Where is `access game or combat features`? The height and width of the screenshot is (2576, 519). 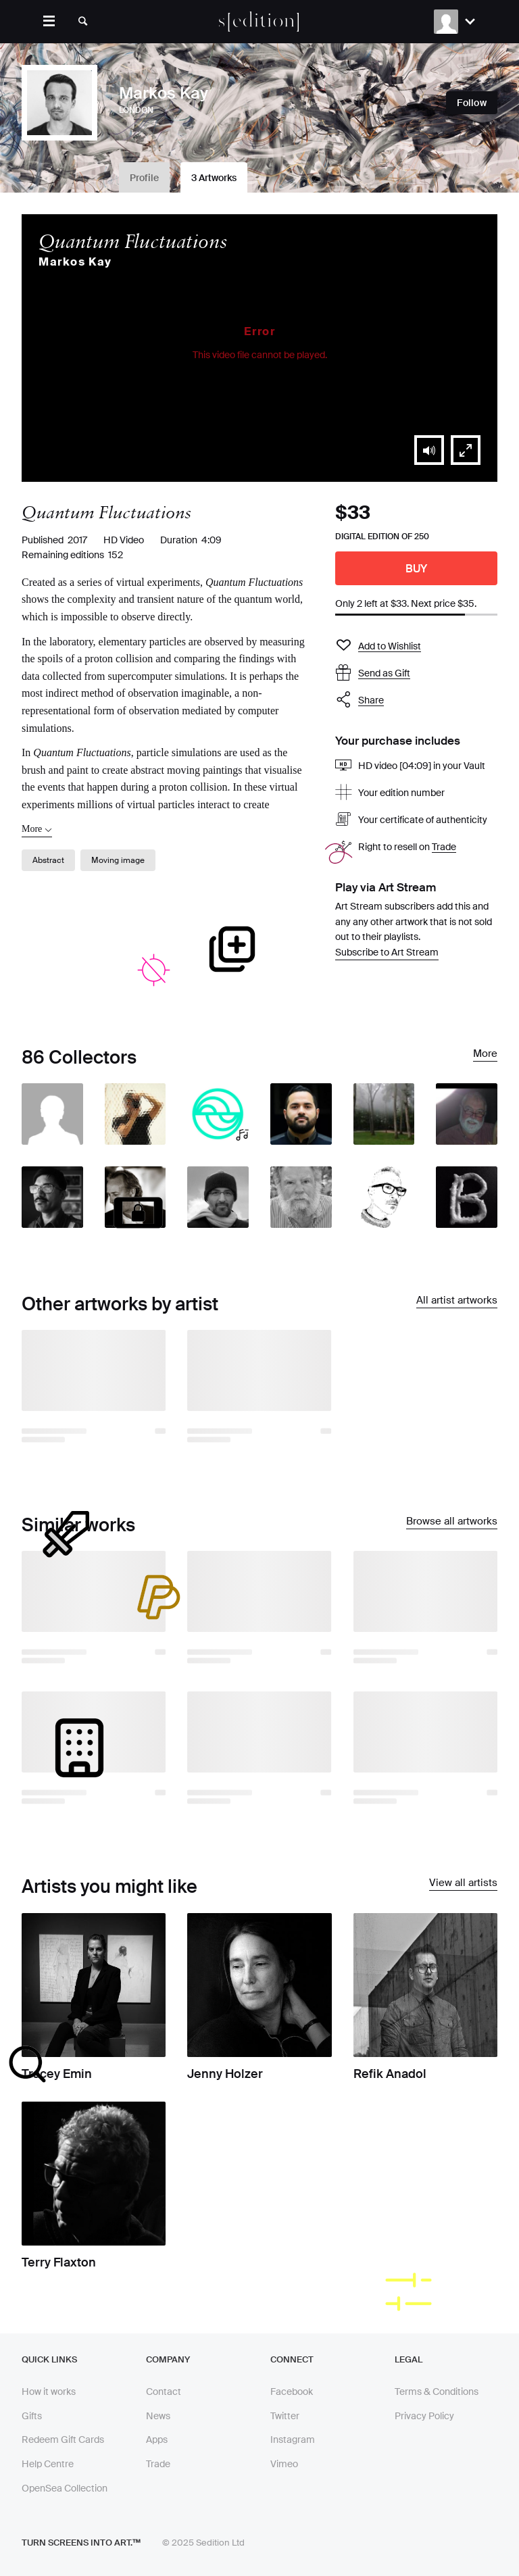
access game or combat features is located at coordinates (67, 1533).